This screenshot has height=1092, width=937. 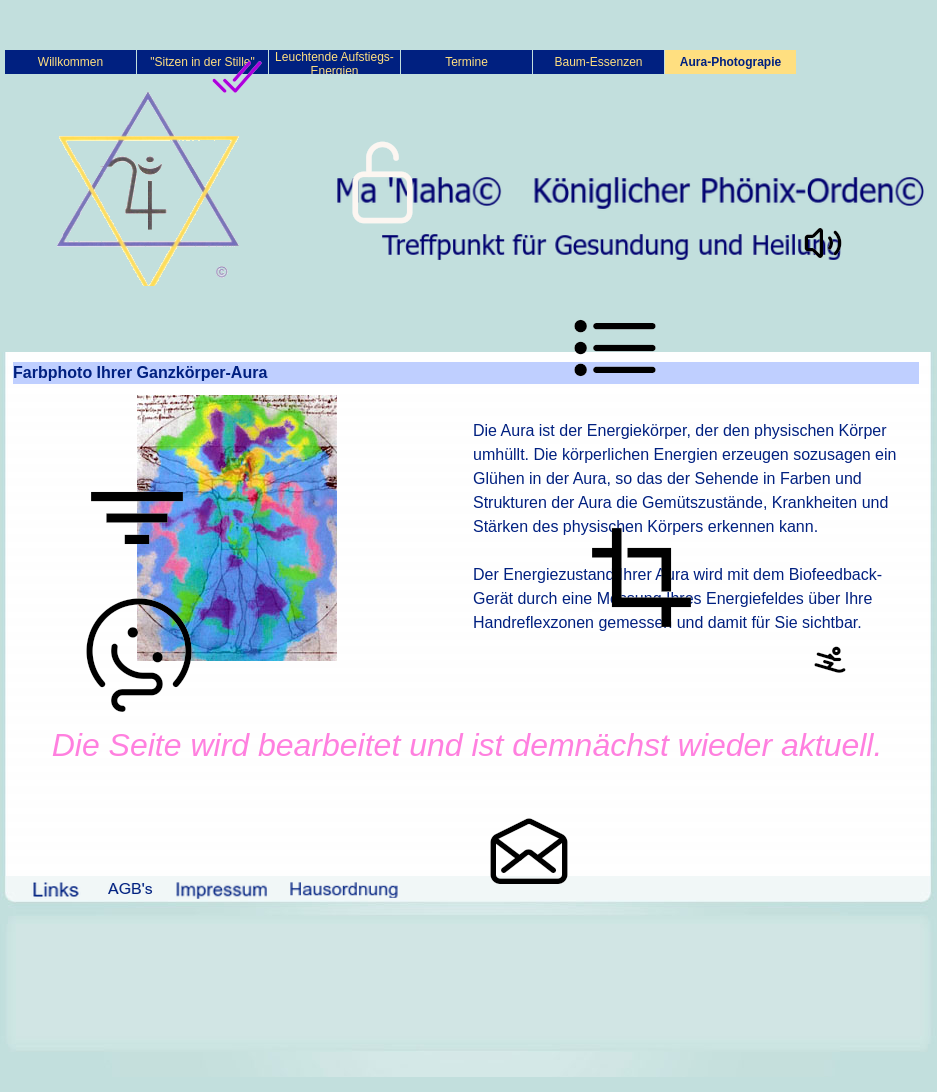 What do you see at coordinates (615, 348) in the screenshot?
I see `view list of items` at bounding box center [615, 348].